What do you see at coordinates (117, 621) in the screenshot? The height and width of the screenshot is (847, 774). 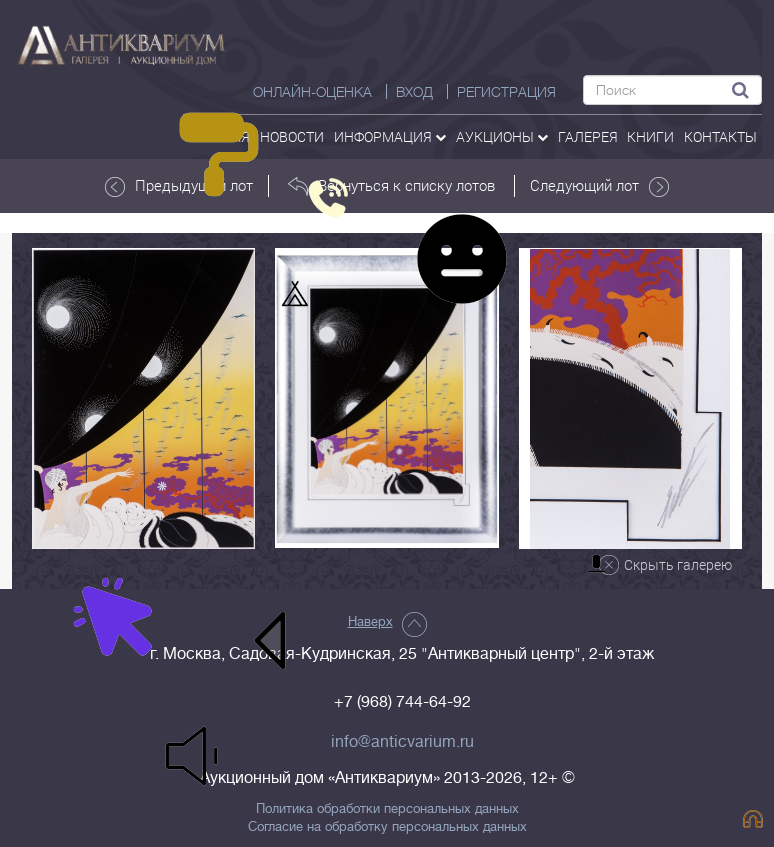 I see `click or tap to interact` at bounding box center [117, 621].